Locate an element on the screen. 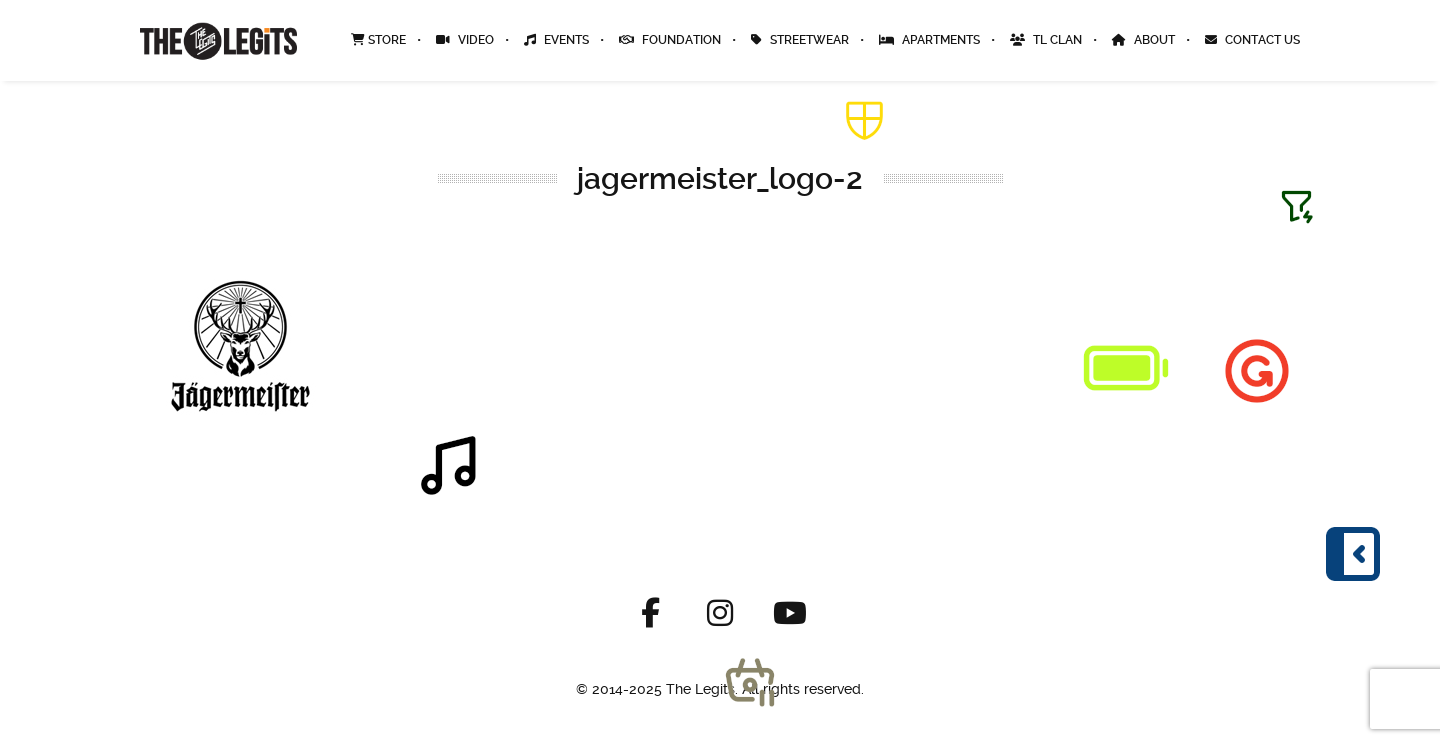 The image size is (1440, 743). indicates battery is fully charged is located at coordinates (1126, 368).